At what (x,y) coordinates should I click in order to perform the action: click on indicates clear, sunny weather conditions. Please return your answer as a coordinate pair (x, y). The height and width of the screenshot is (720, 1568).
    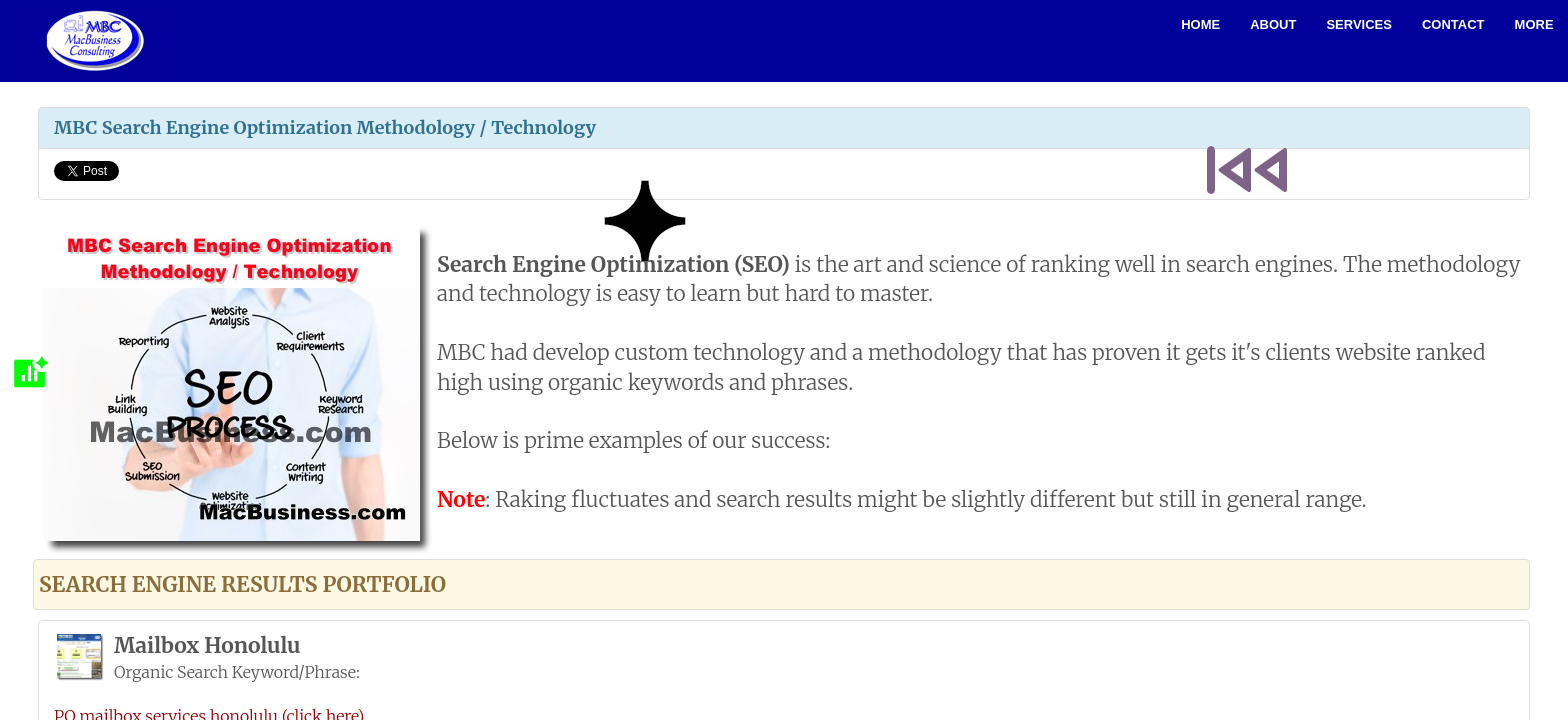
    Looking at the image, I should click on (645, 221).